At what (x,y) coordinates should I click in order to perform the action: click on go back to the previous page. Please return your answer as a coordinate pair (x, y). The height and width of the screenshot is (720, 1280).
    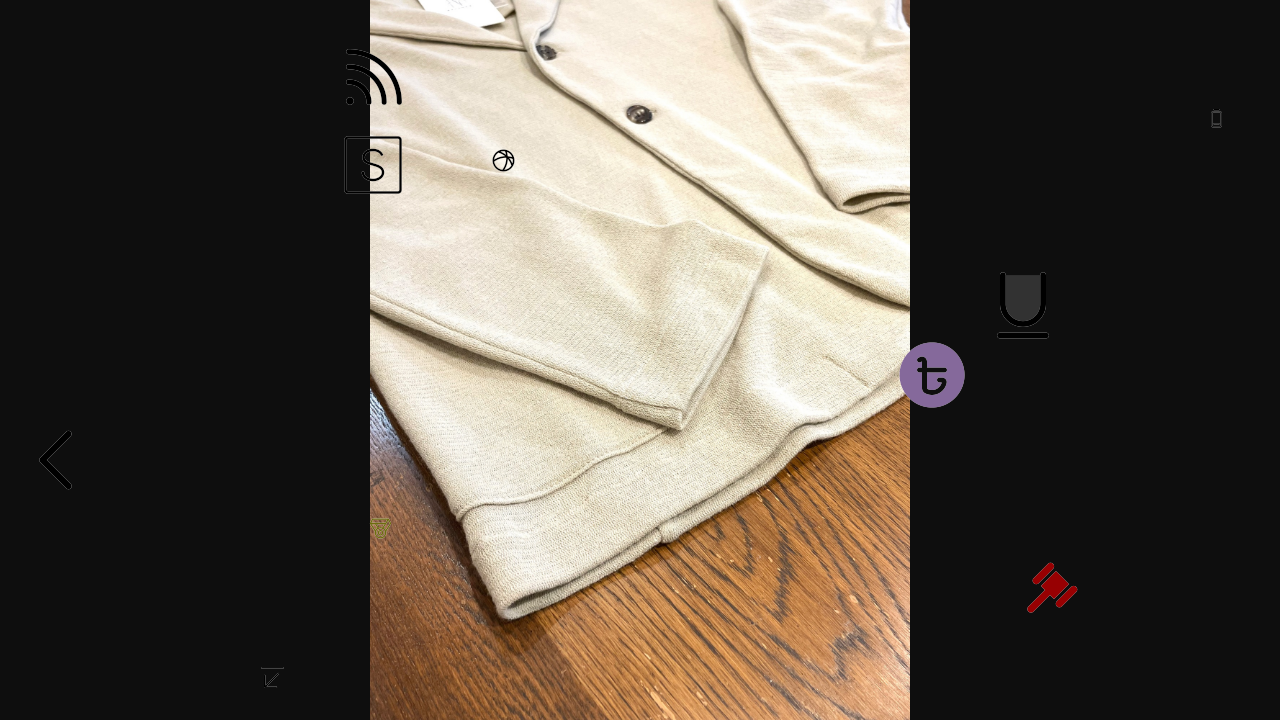
    Looking at the image, I should click on (57, 460).